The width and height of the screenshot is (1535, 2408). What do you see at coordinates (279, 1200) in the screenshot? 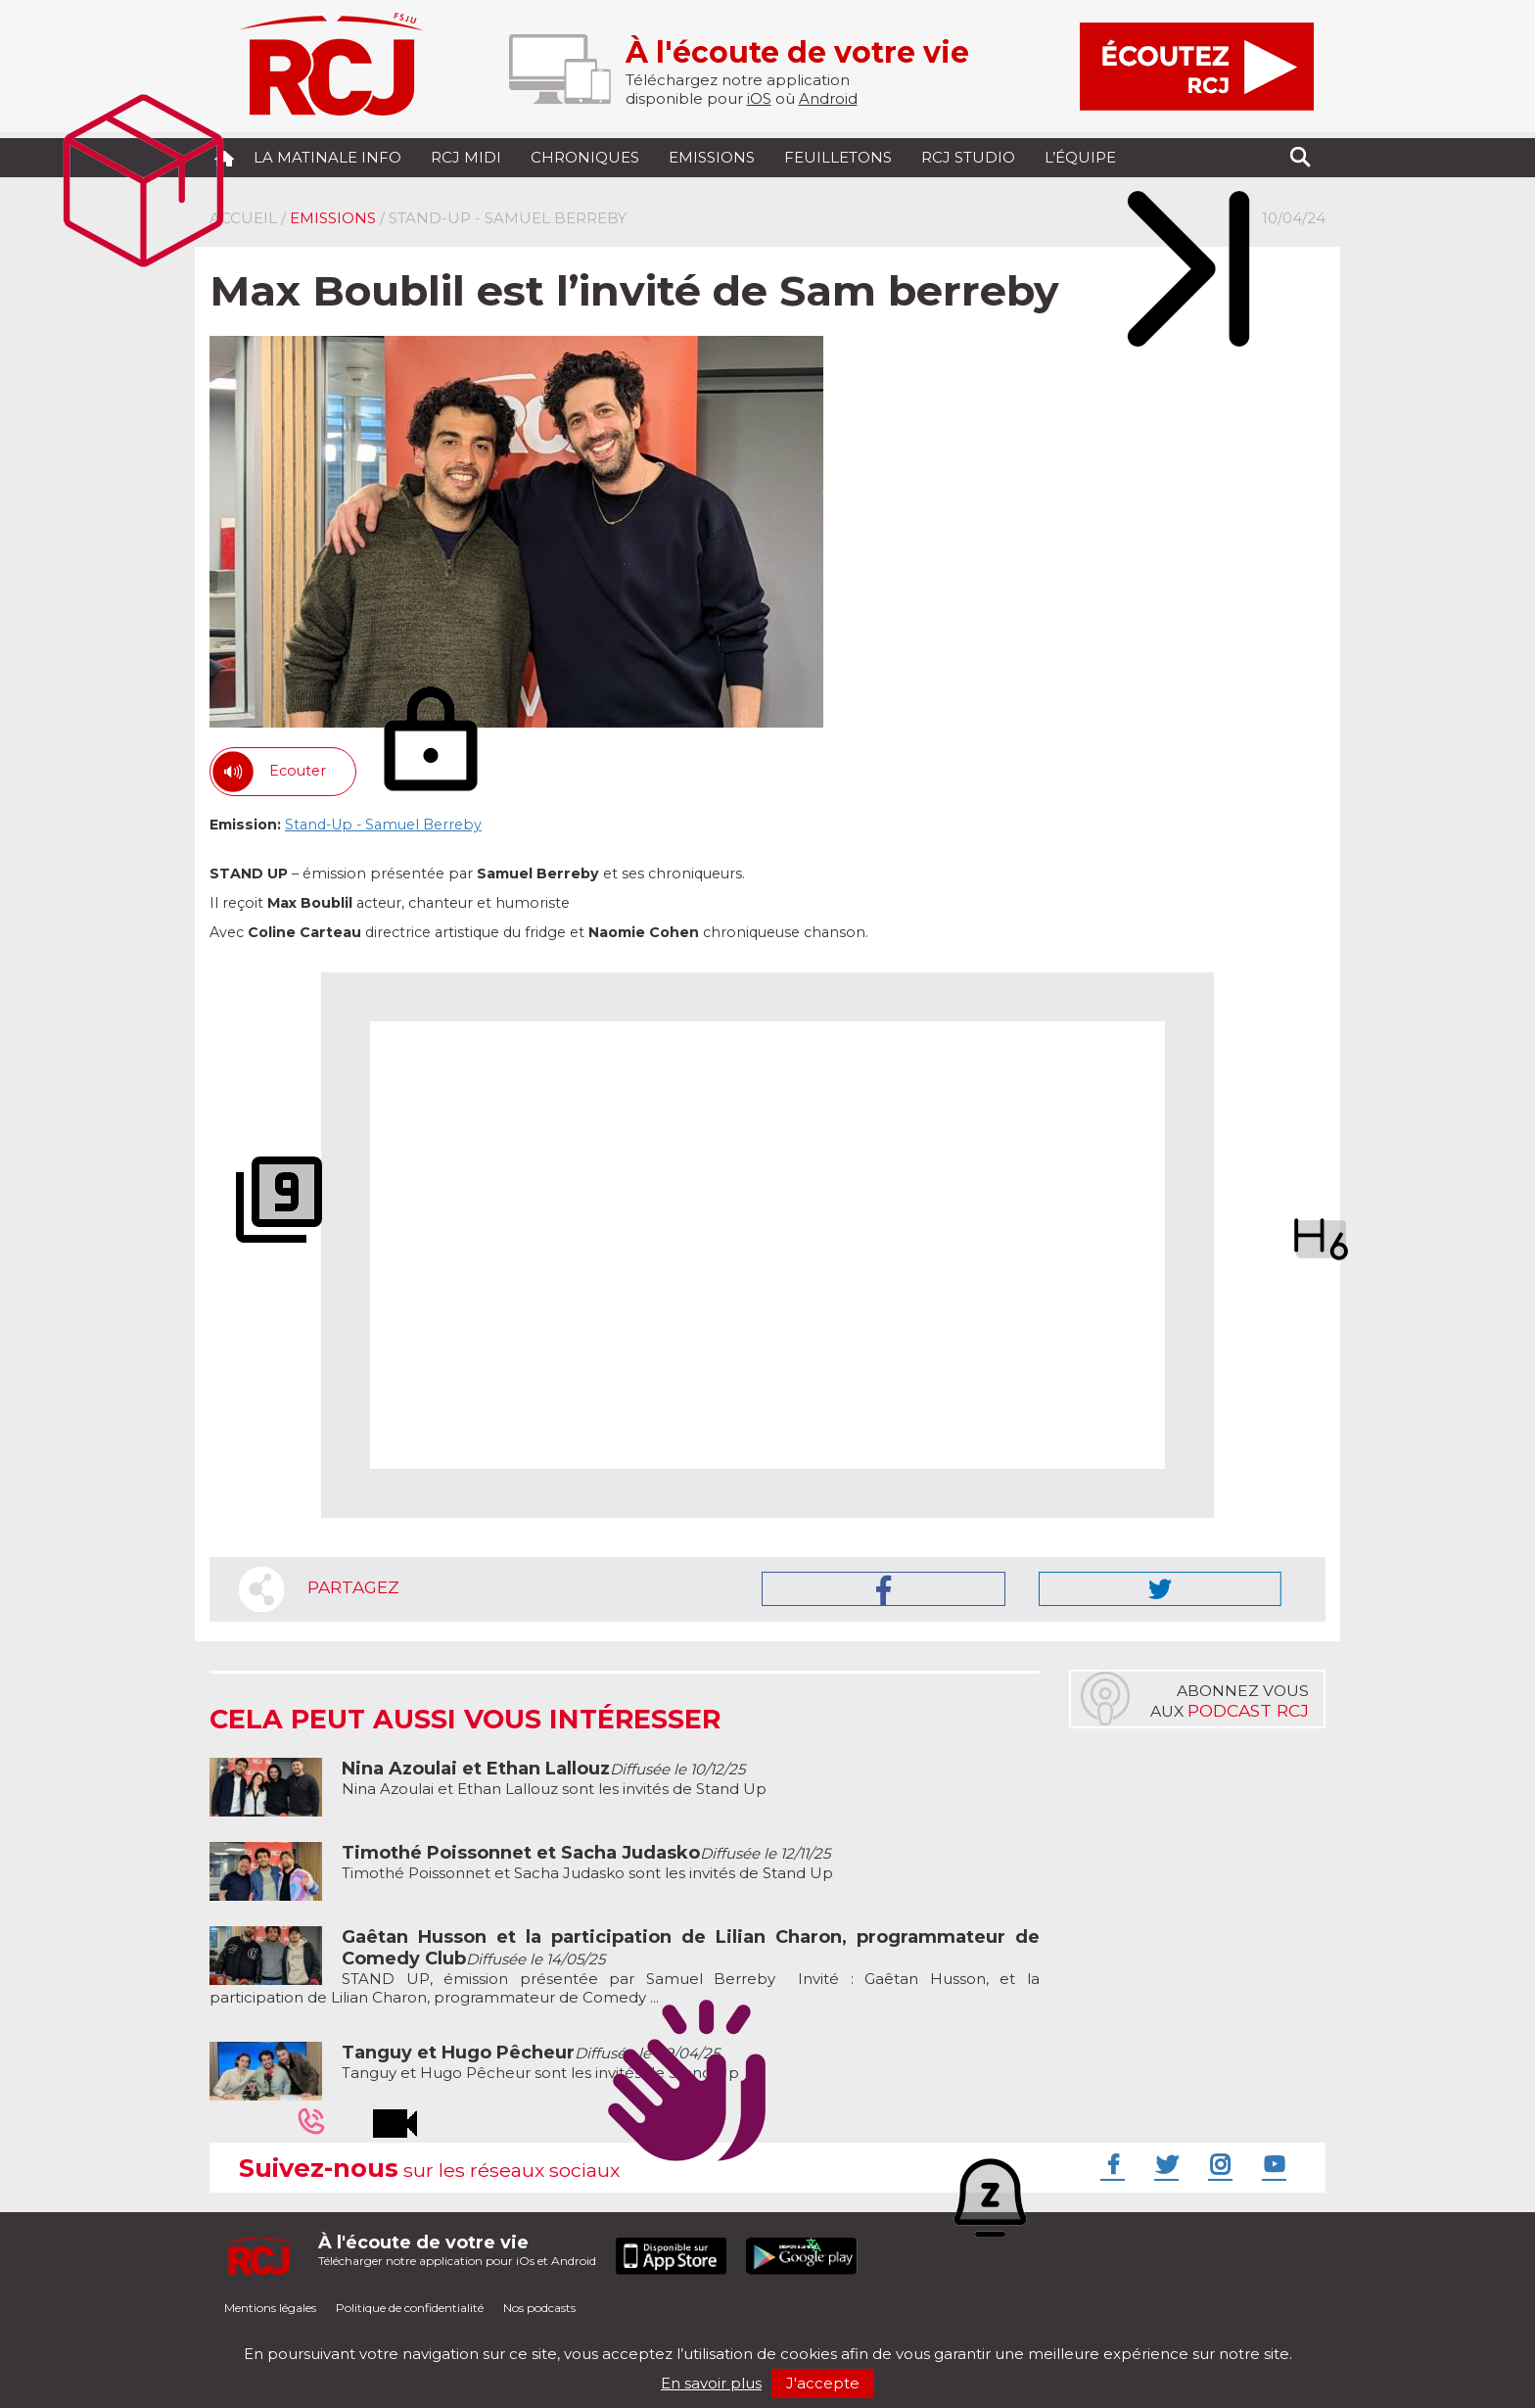
I see `indicates 9 items in a stack or collection` at bounding box center [279, 1200].